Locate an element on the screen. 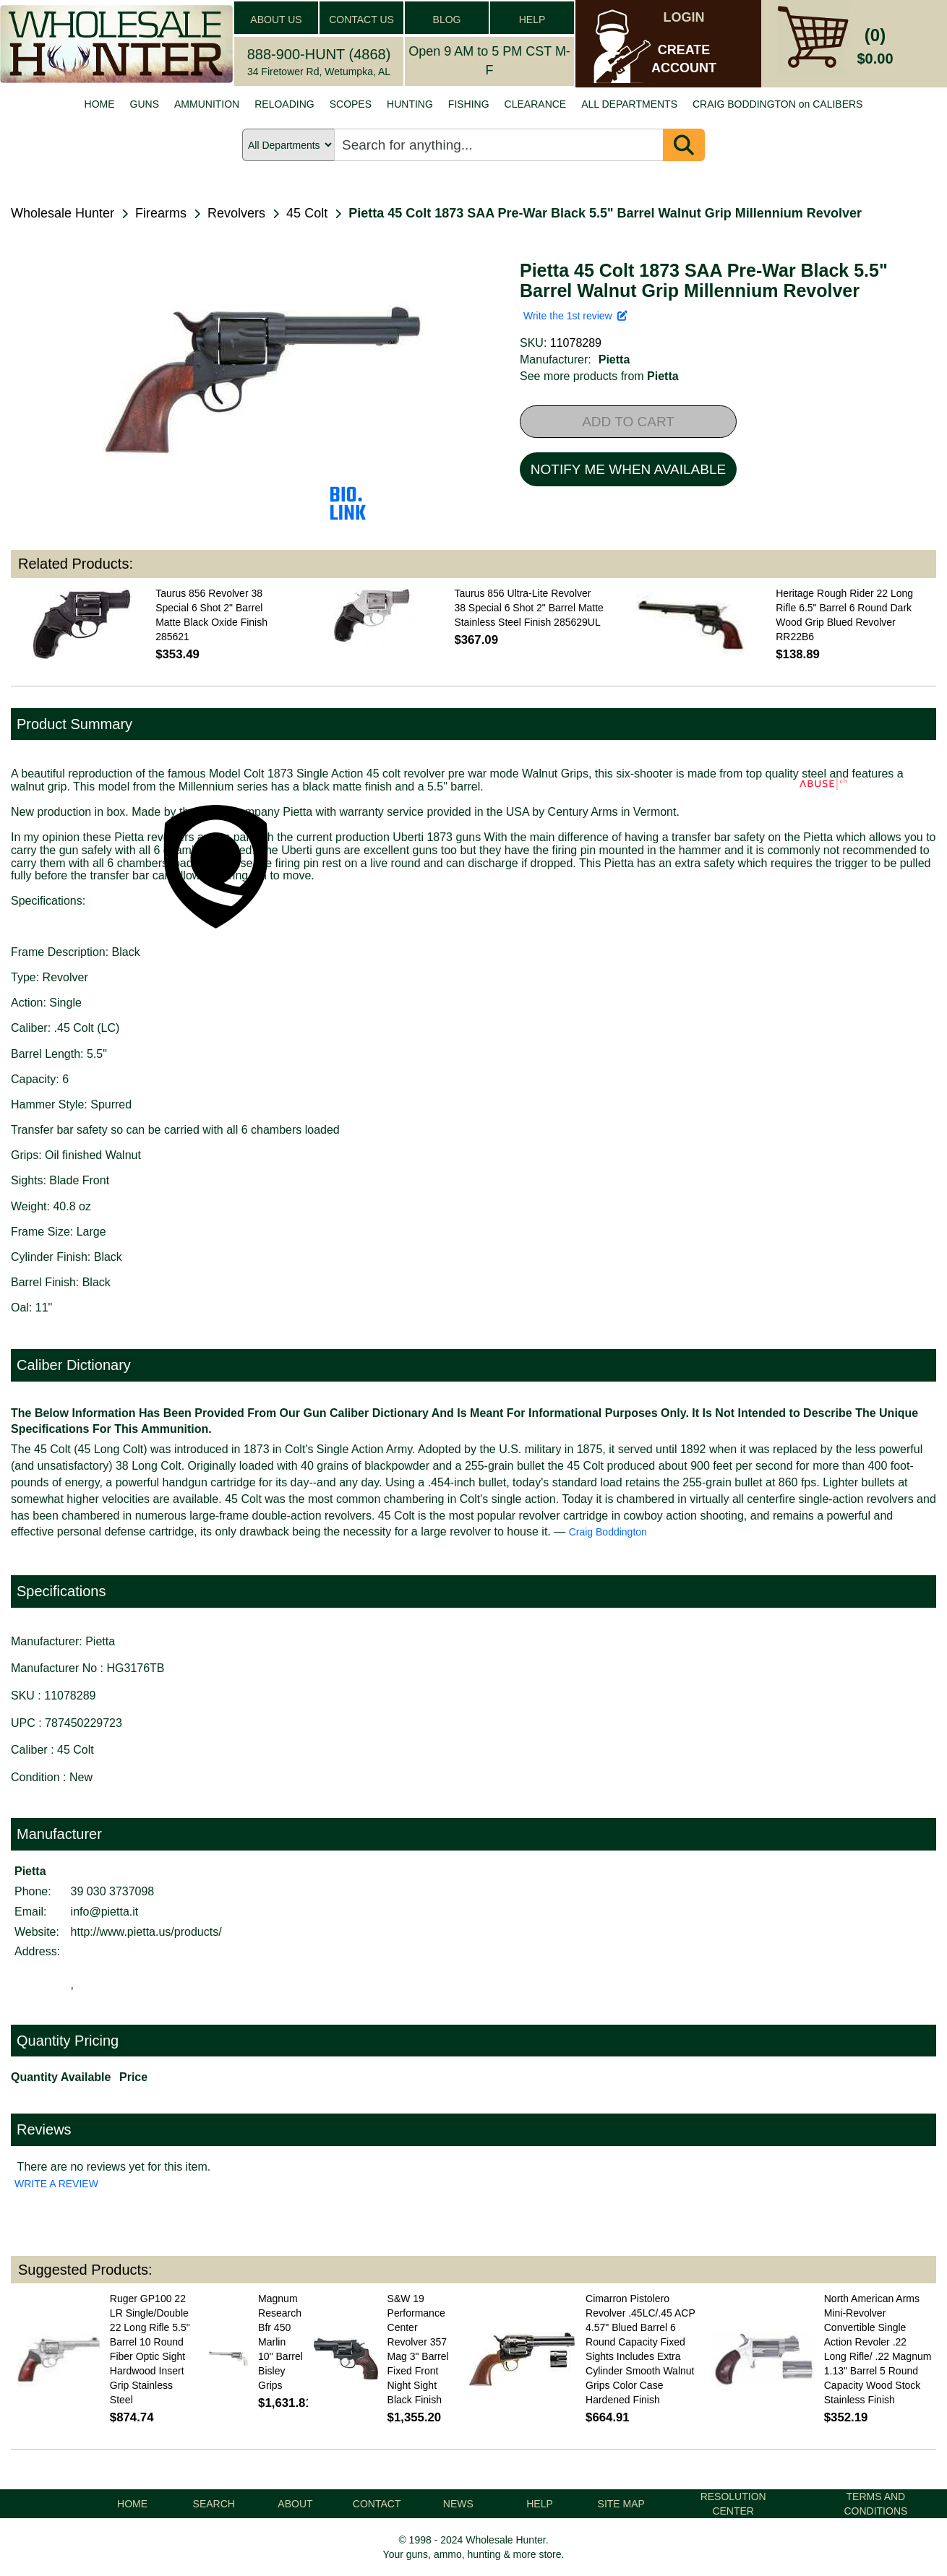  visit abuse.ch website is located at coordinates (823, 783).